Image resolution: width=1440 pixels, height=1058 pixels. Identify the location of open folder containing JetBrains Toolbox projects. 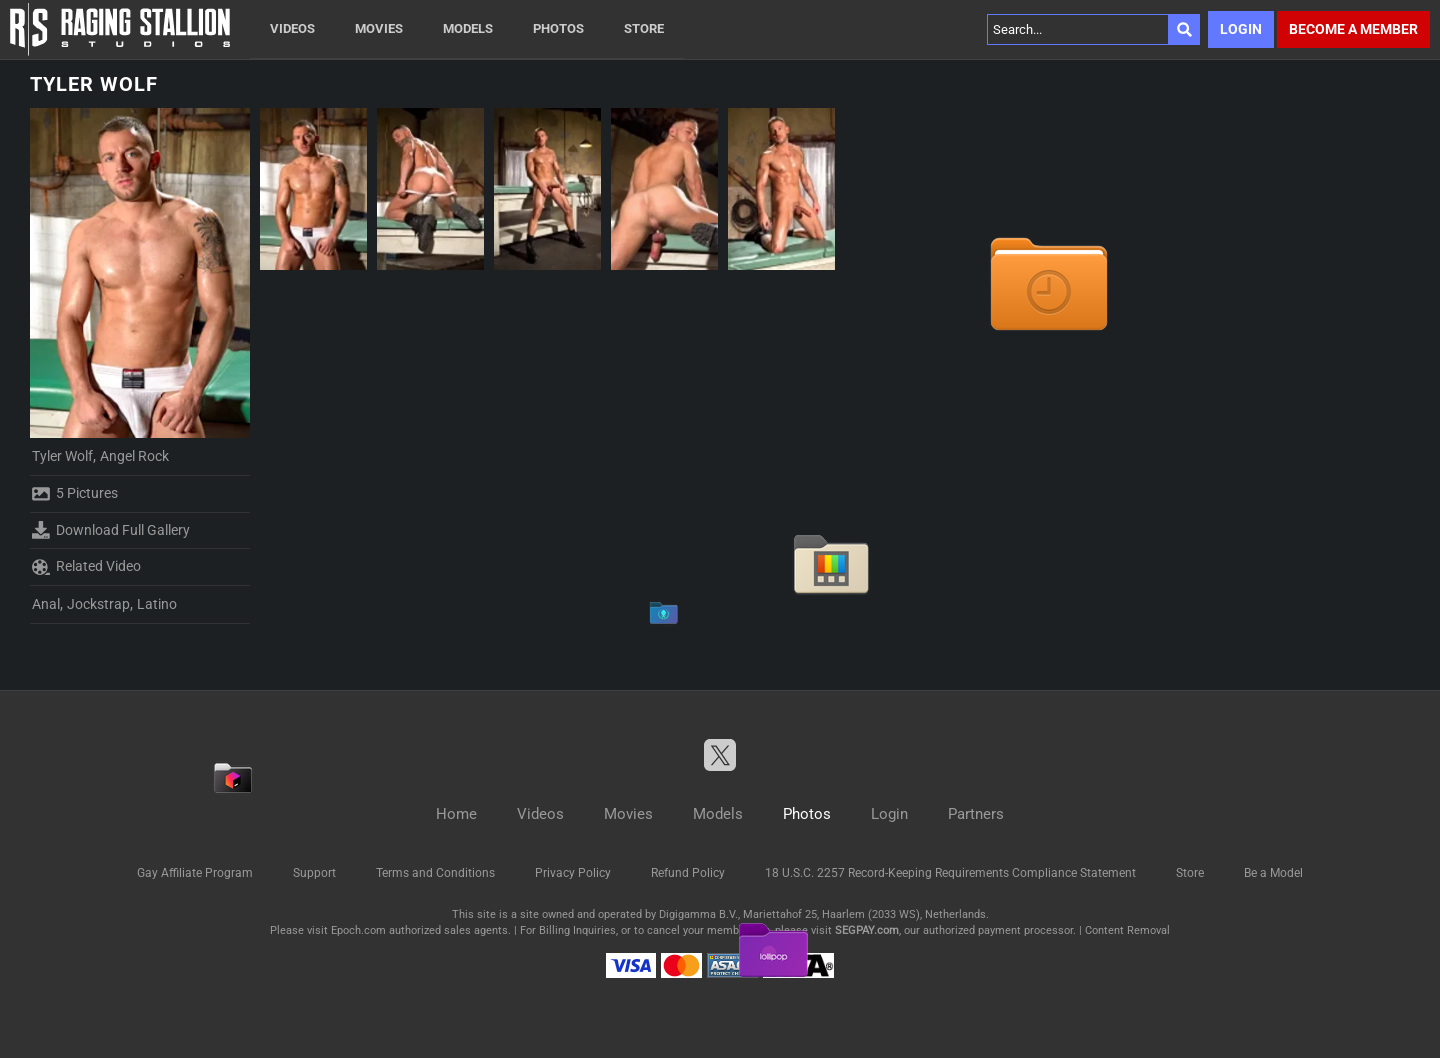
(233, 779).